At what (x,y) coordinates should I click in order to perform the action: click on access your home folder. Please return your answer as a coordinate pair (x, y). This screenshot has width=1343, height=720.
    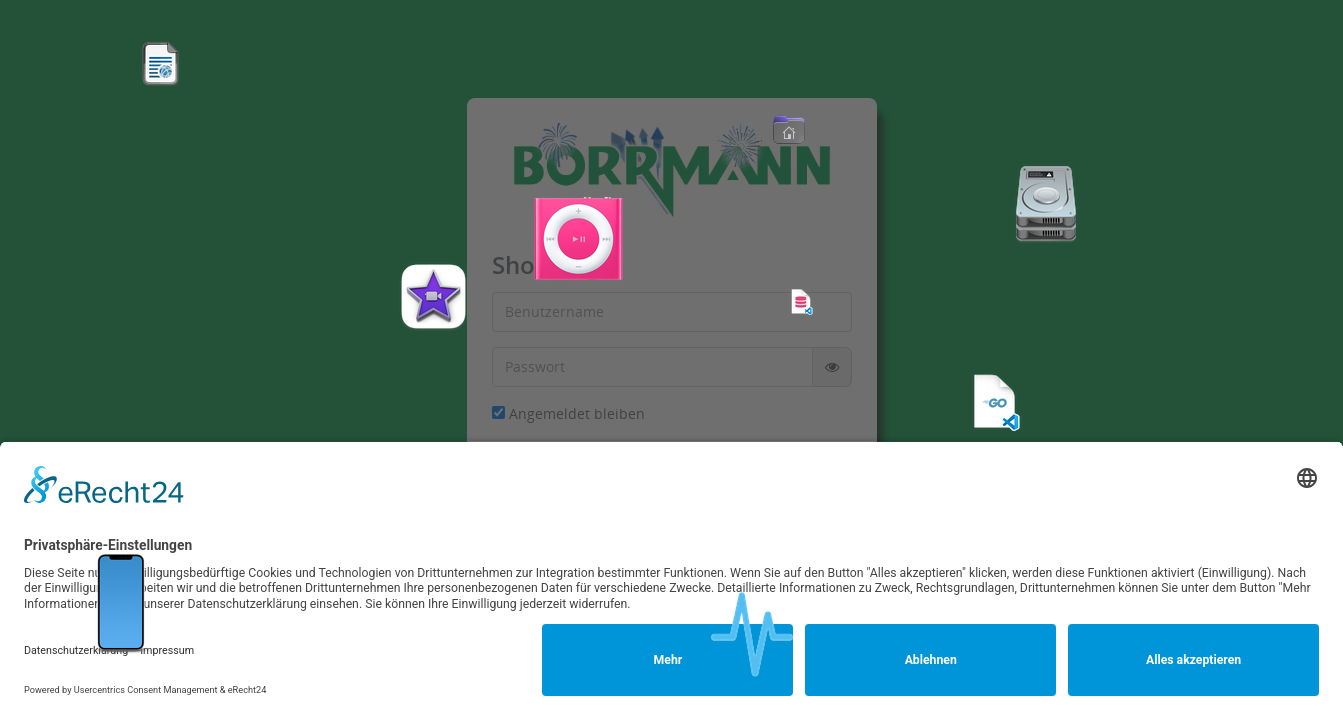
    Looking at the image, I should click on (789, 129).